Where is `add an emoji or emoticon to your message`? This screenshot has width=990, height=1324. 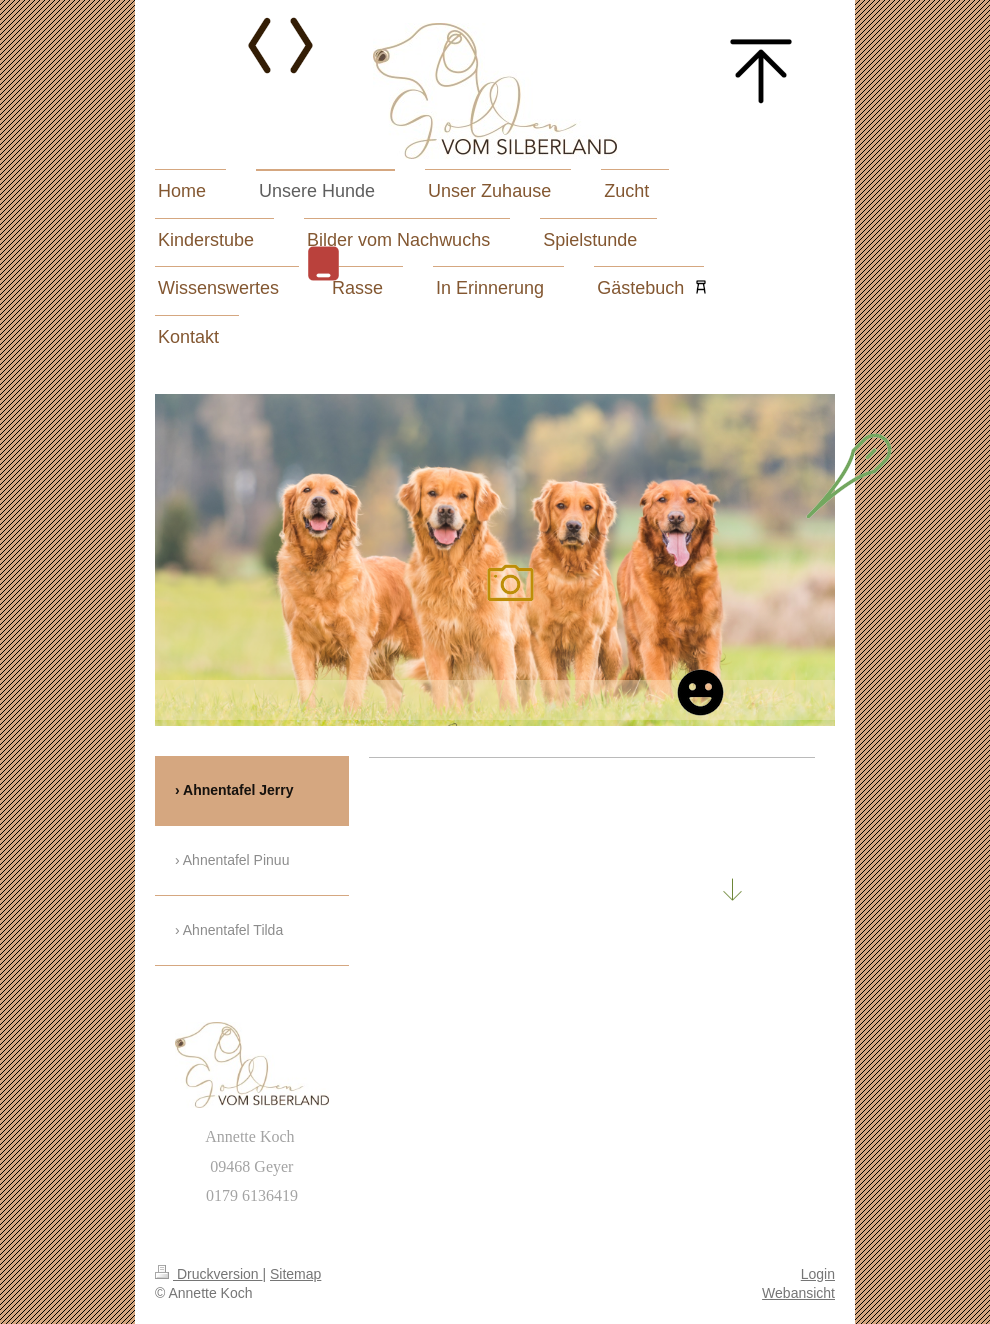 add an emoji or emoticon to your message is located at coordinates (700, 692).